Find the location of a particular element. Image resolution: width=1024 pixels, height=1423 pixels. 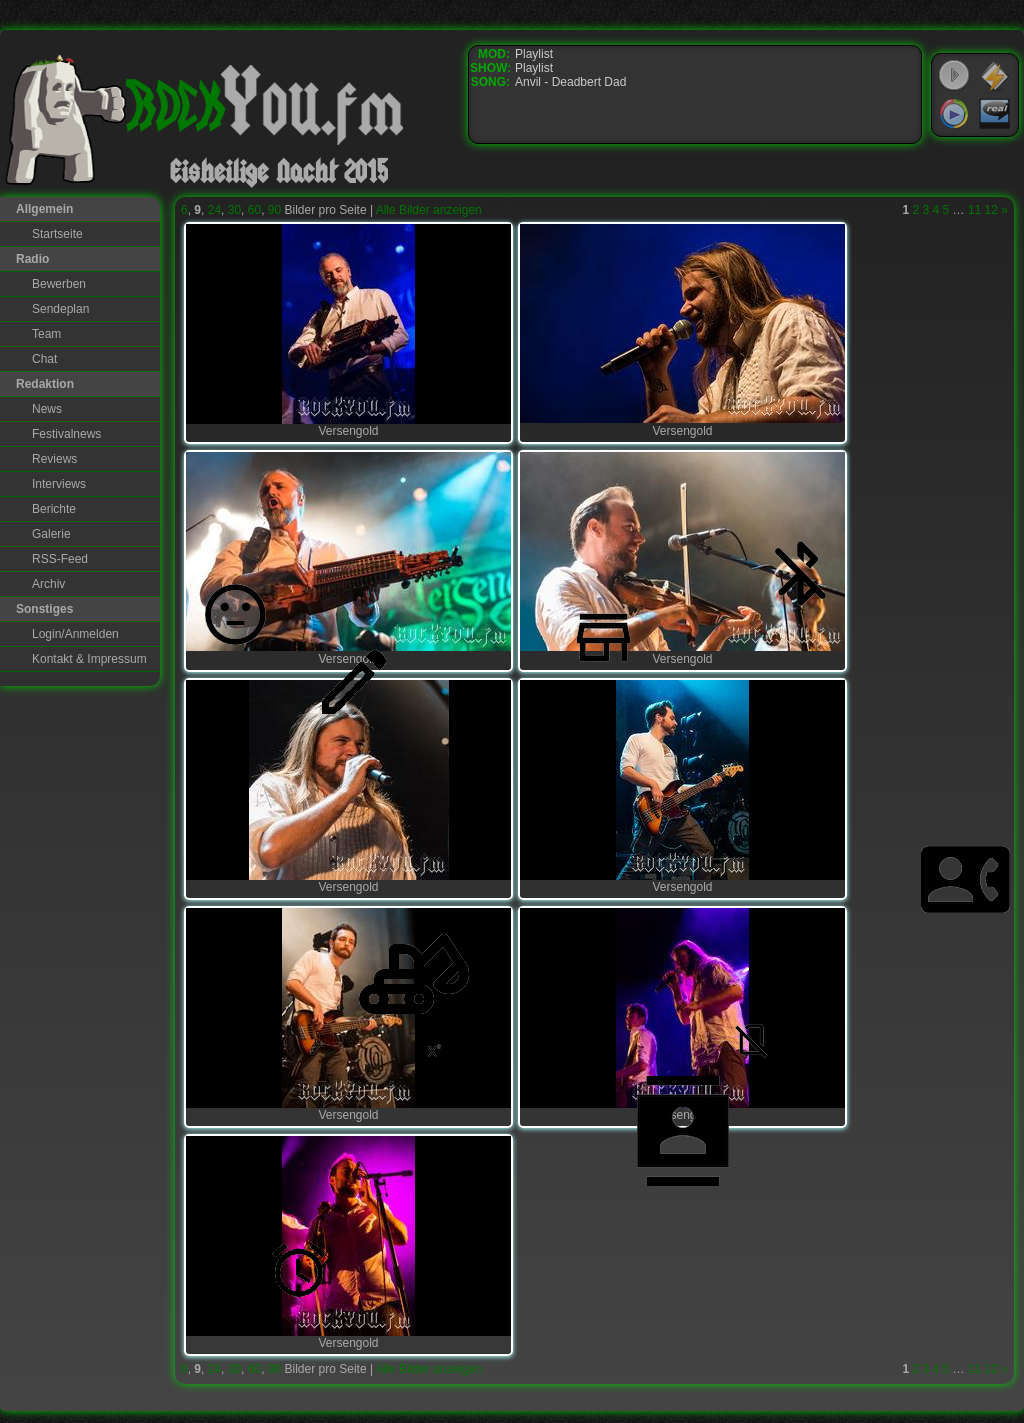

bluetooth is currently disabled is located at coordinates (800, 573).